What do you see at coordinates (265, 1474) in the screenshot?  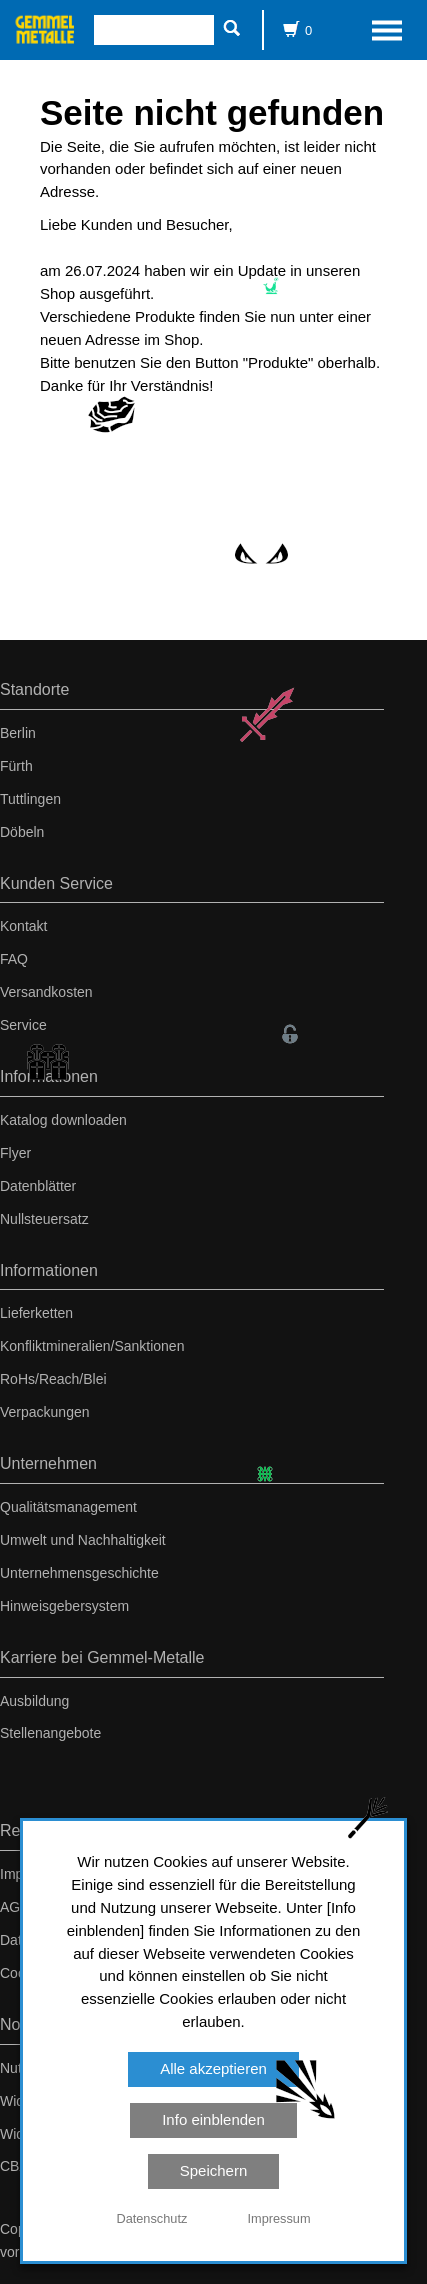 I see `access network or connection settings` at bounding box center [265, 1474].